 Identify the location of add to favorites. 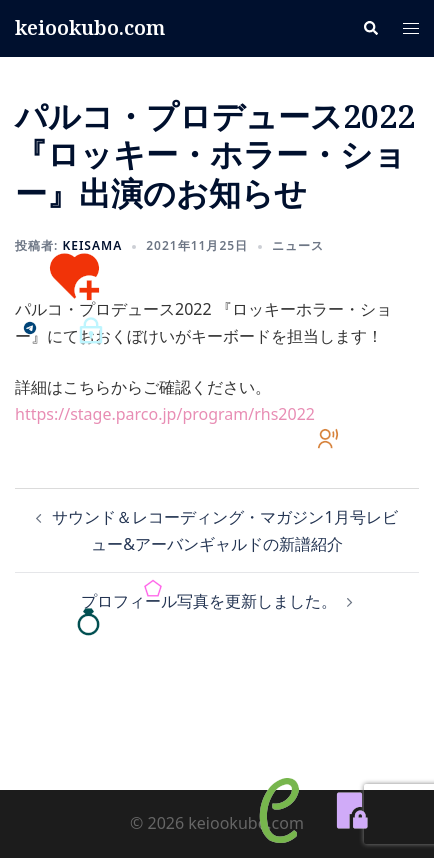
(74, 275).